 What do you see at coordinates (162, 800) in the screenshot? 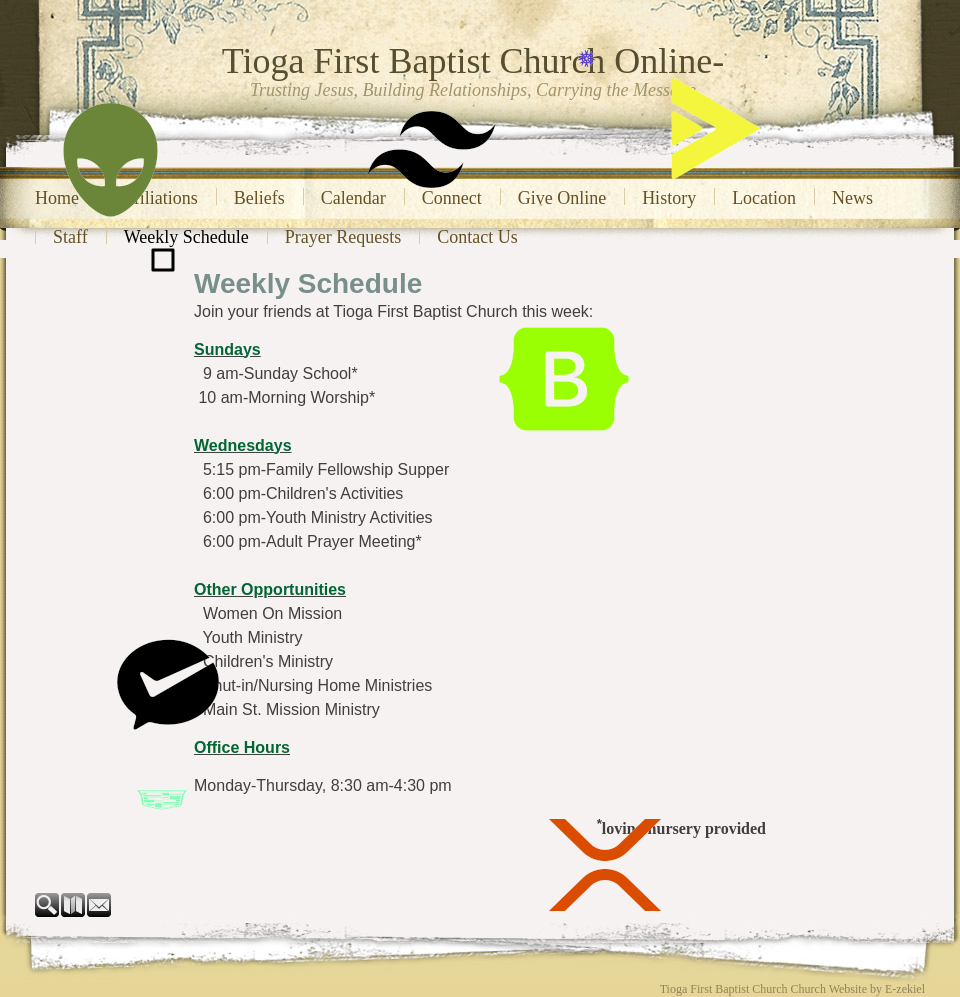
I see `cadillac brand logo` at bounding box center [162, 800].